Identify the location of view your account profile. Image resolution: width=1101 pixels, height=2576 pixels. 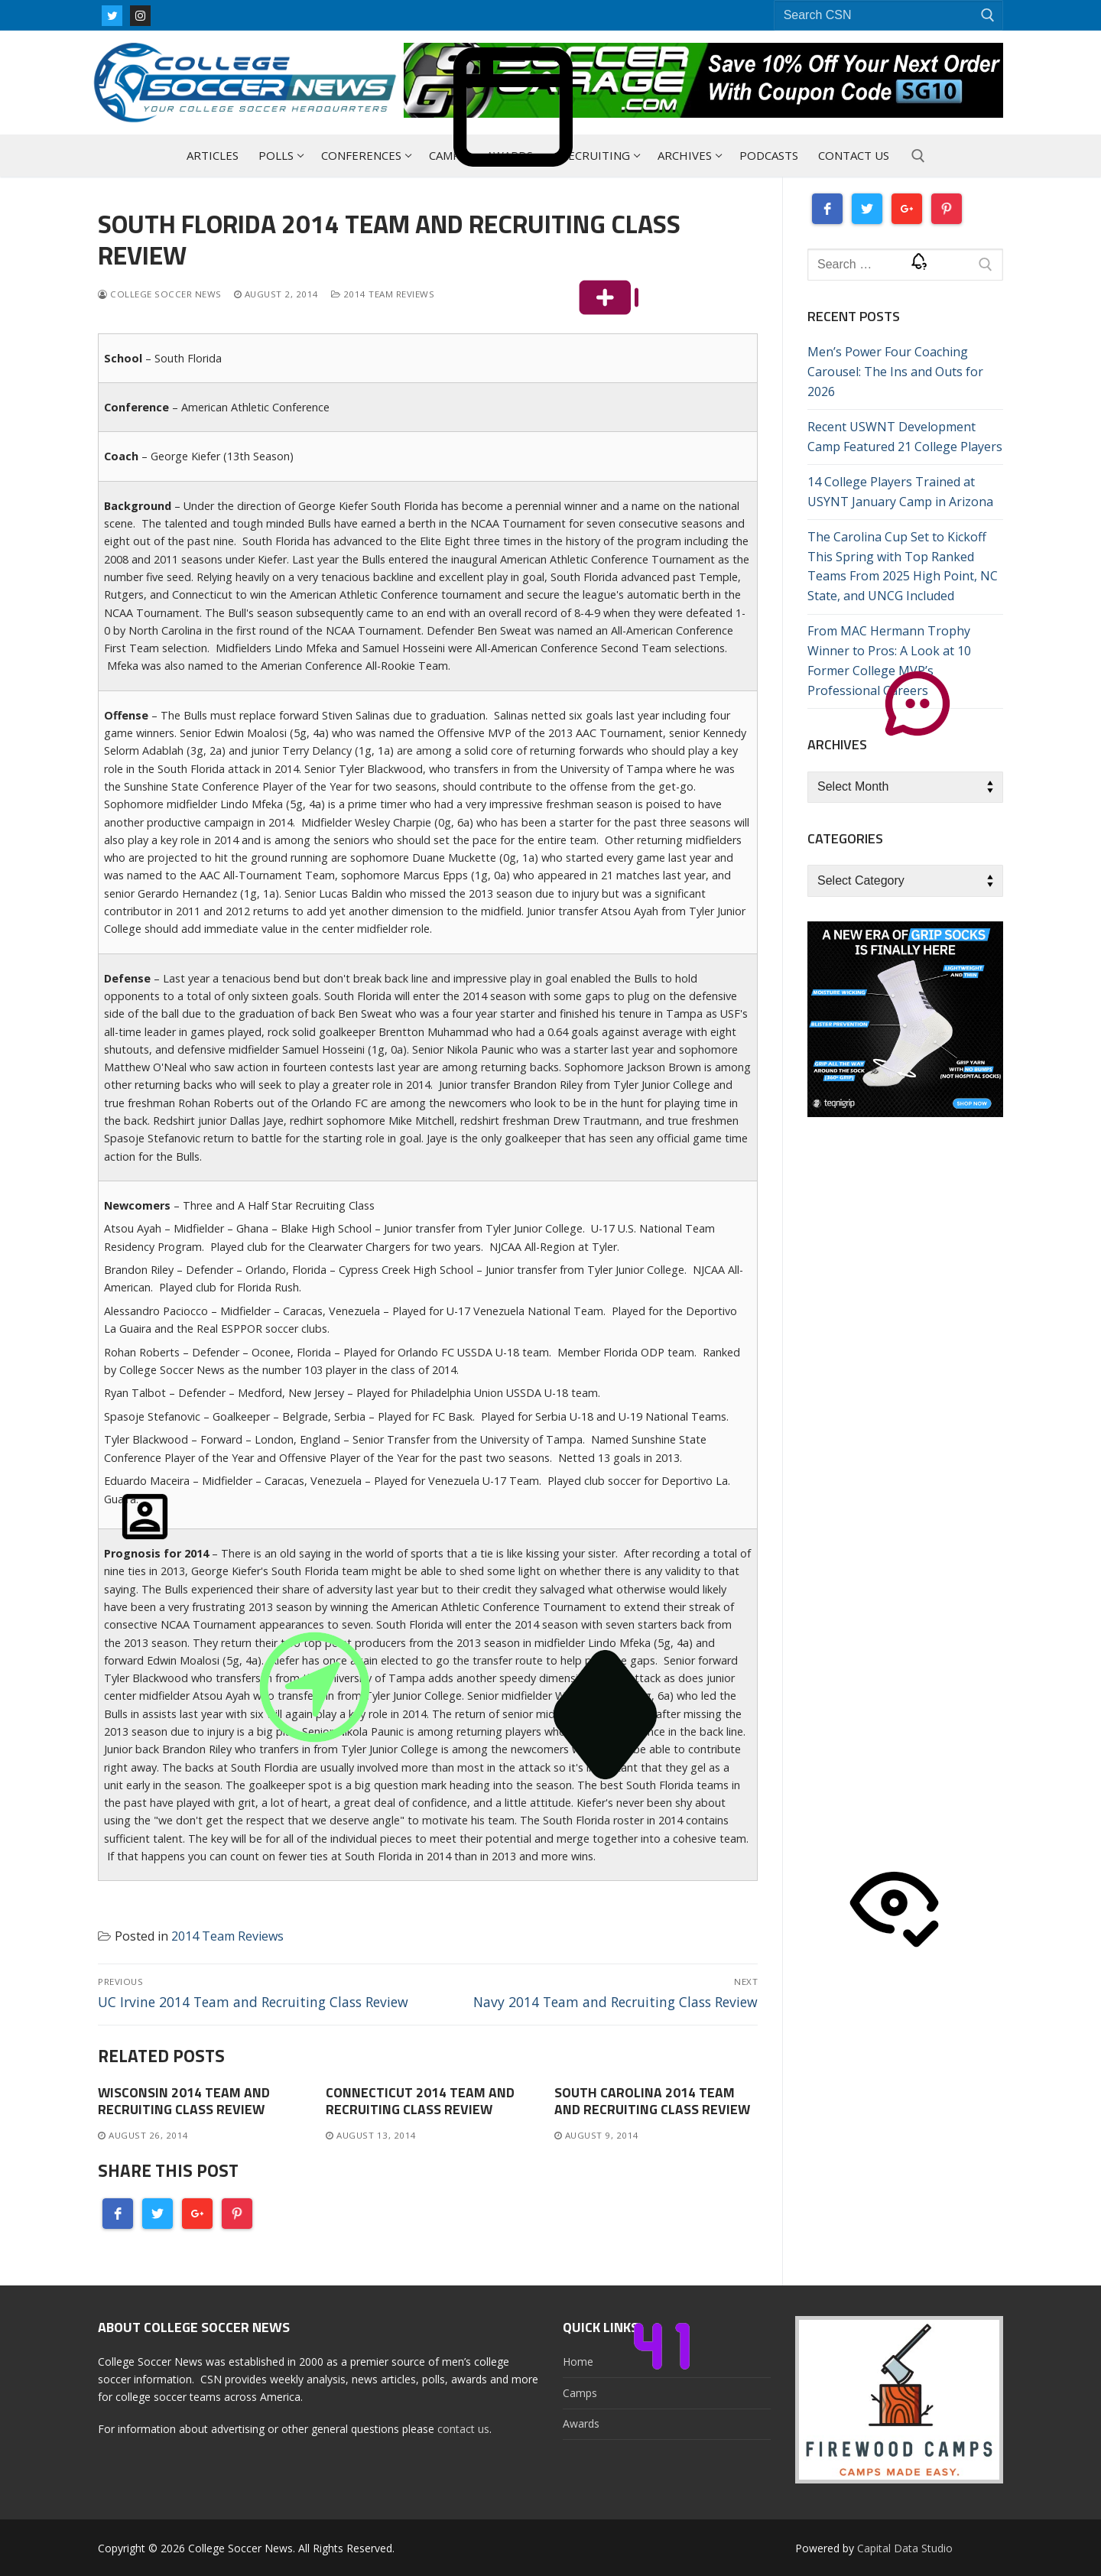
(145, 1516).